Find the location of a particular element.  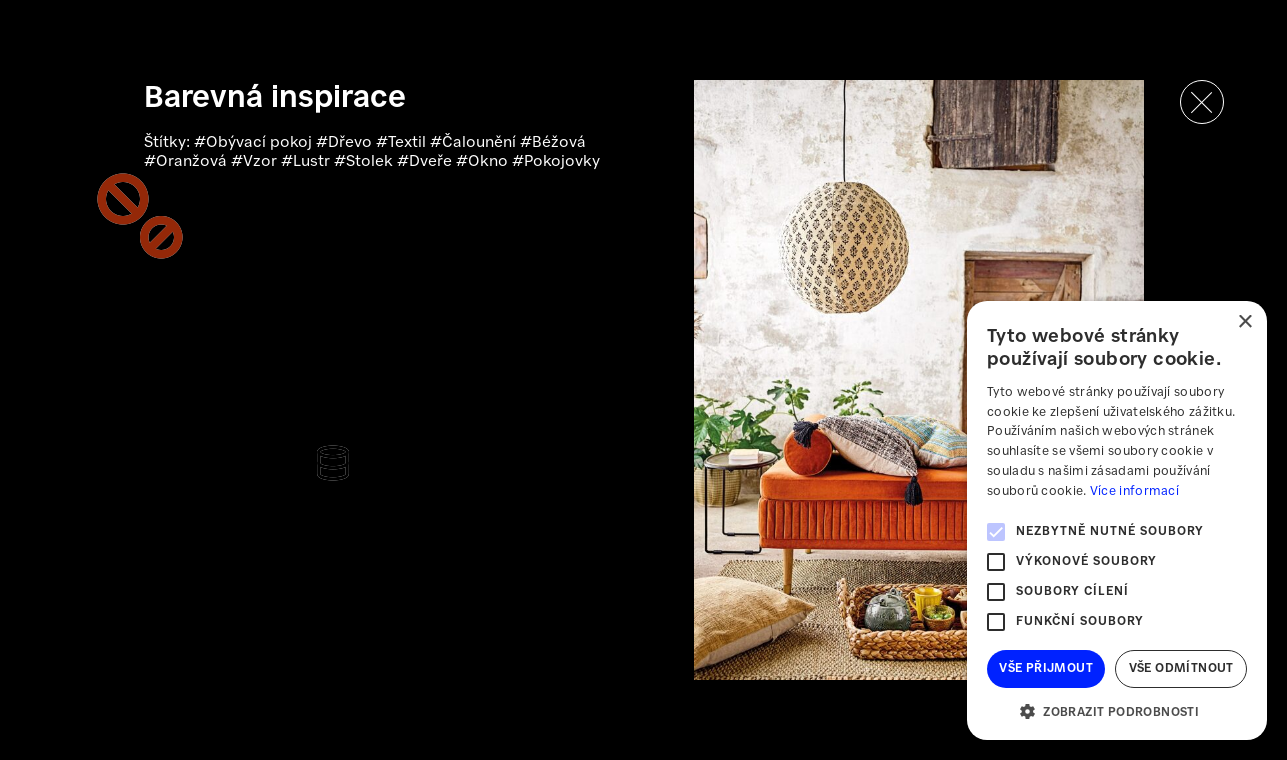

access medication tracking or reminders is located at coordinates (140, 216).